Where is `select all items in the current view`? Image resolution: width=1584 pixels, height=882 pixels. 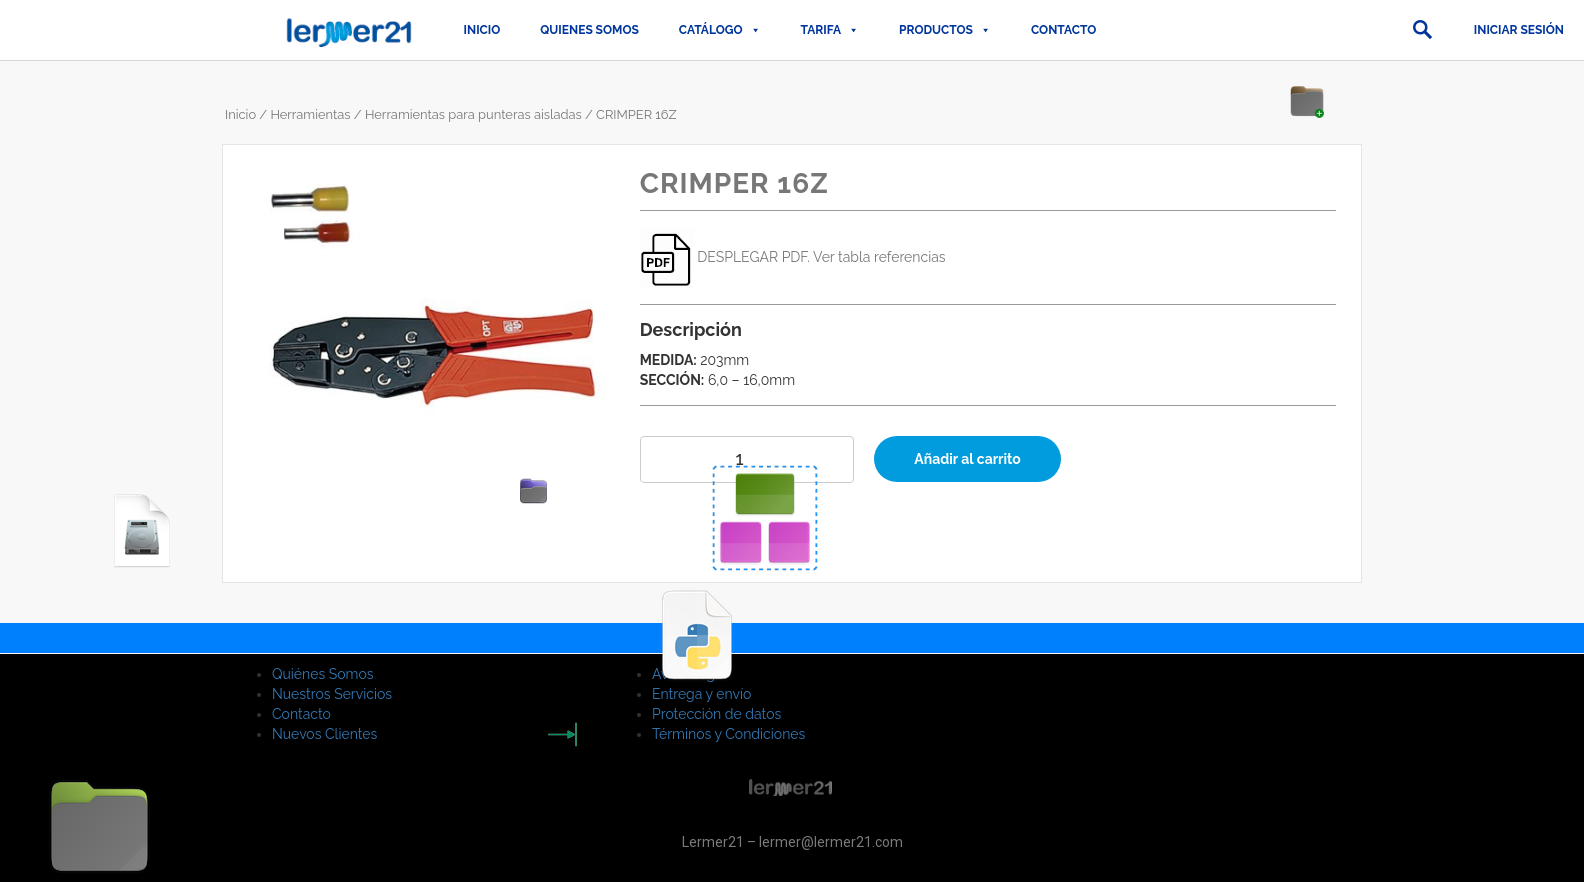
select all items in the current view is located at coordinates (765, 518).